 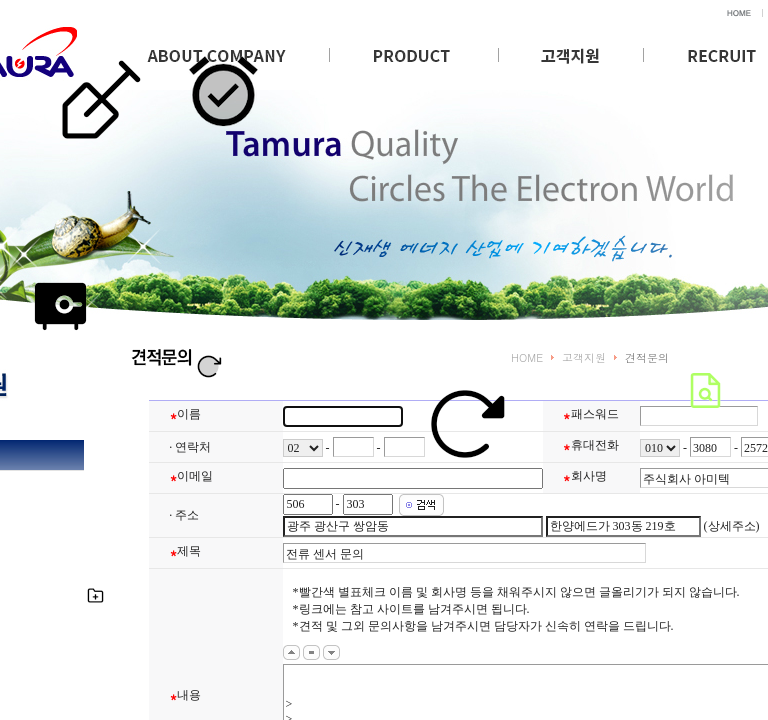 I want to click on access gardening or landscaping tools, so click(x=100, y=101).